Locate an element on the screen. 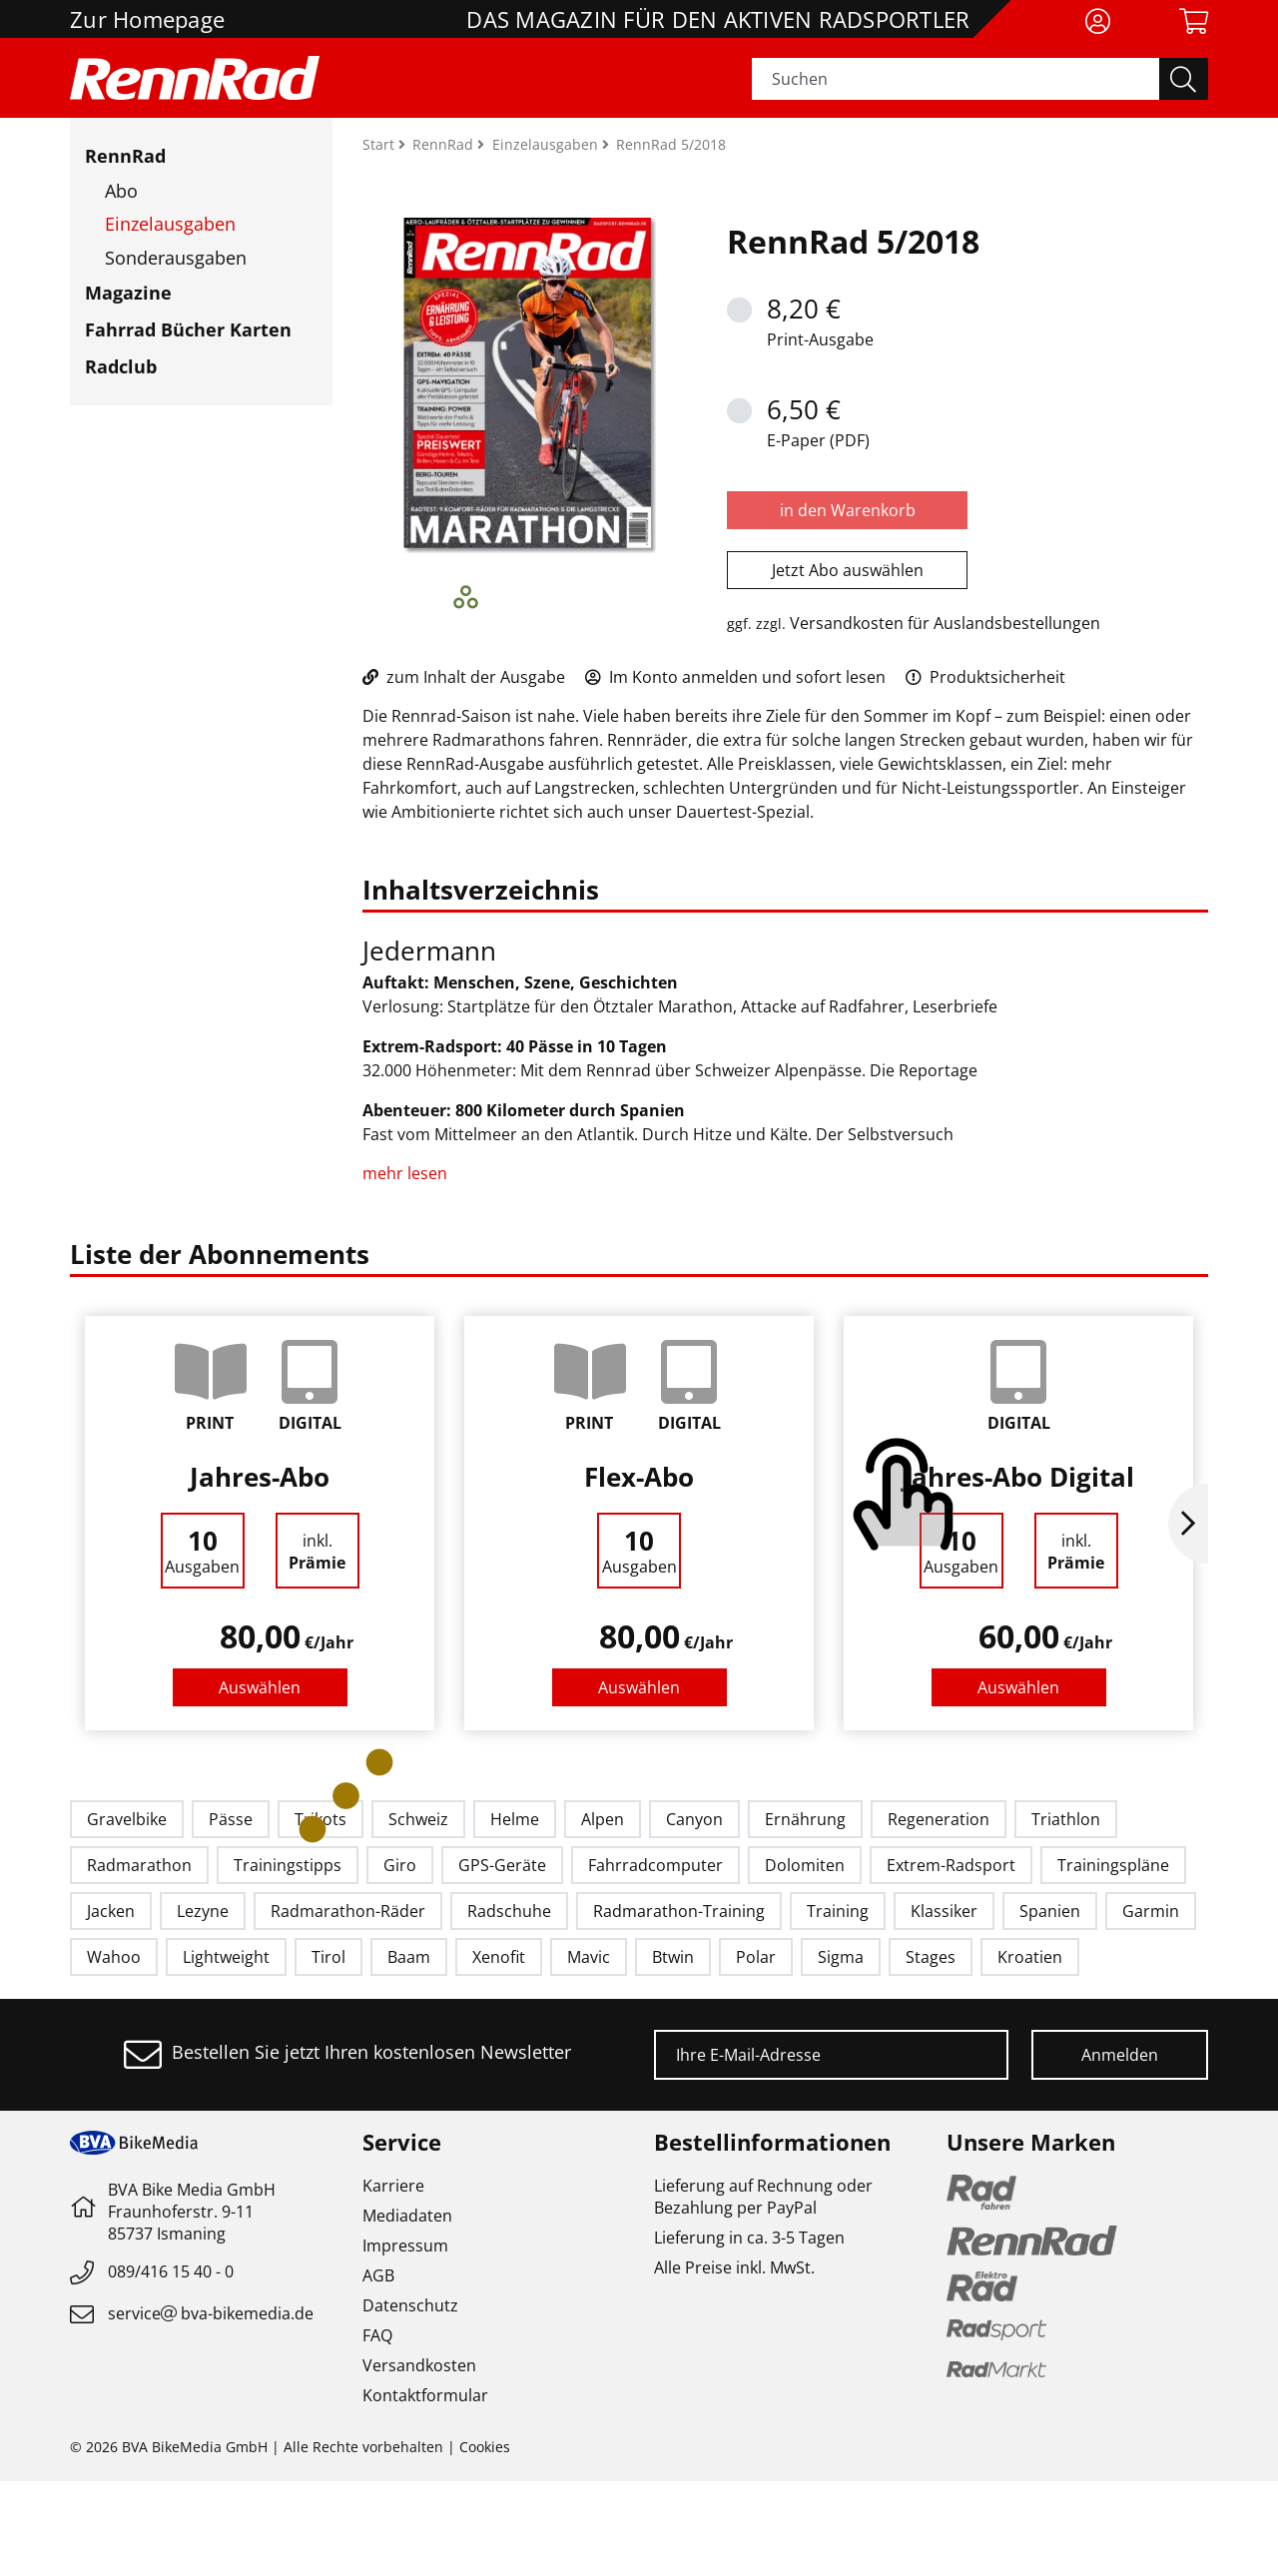  tap to interact with this element is located at coordinates (903, 1496).